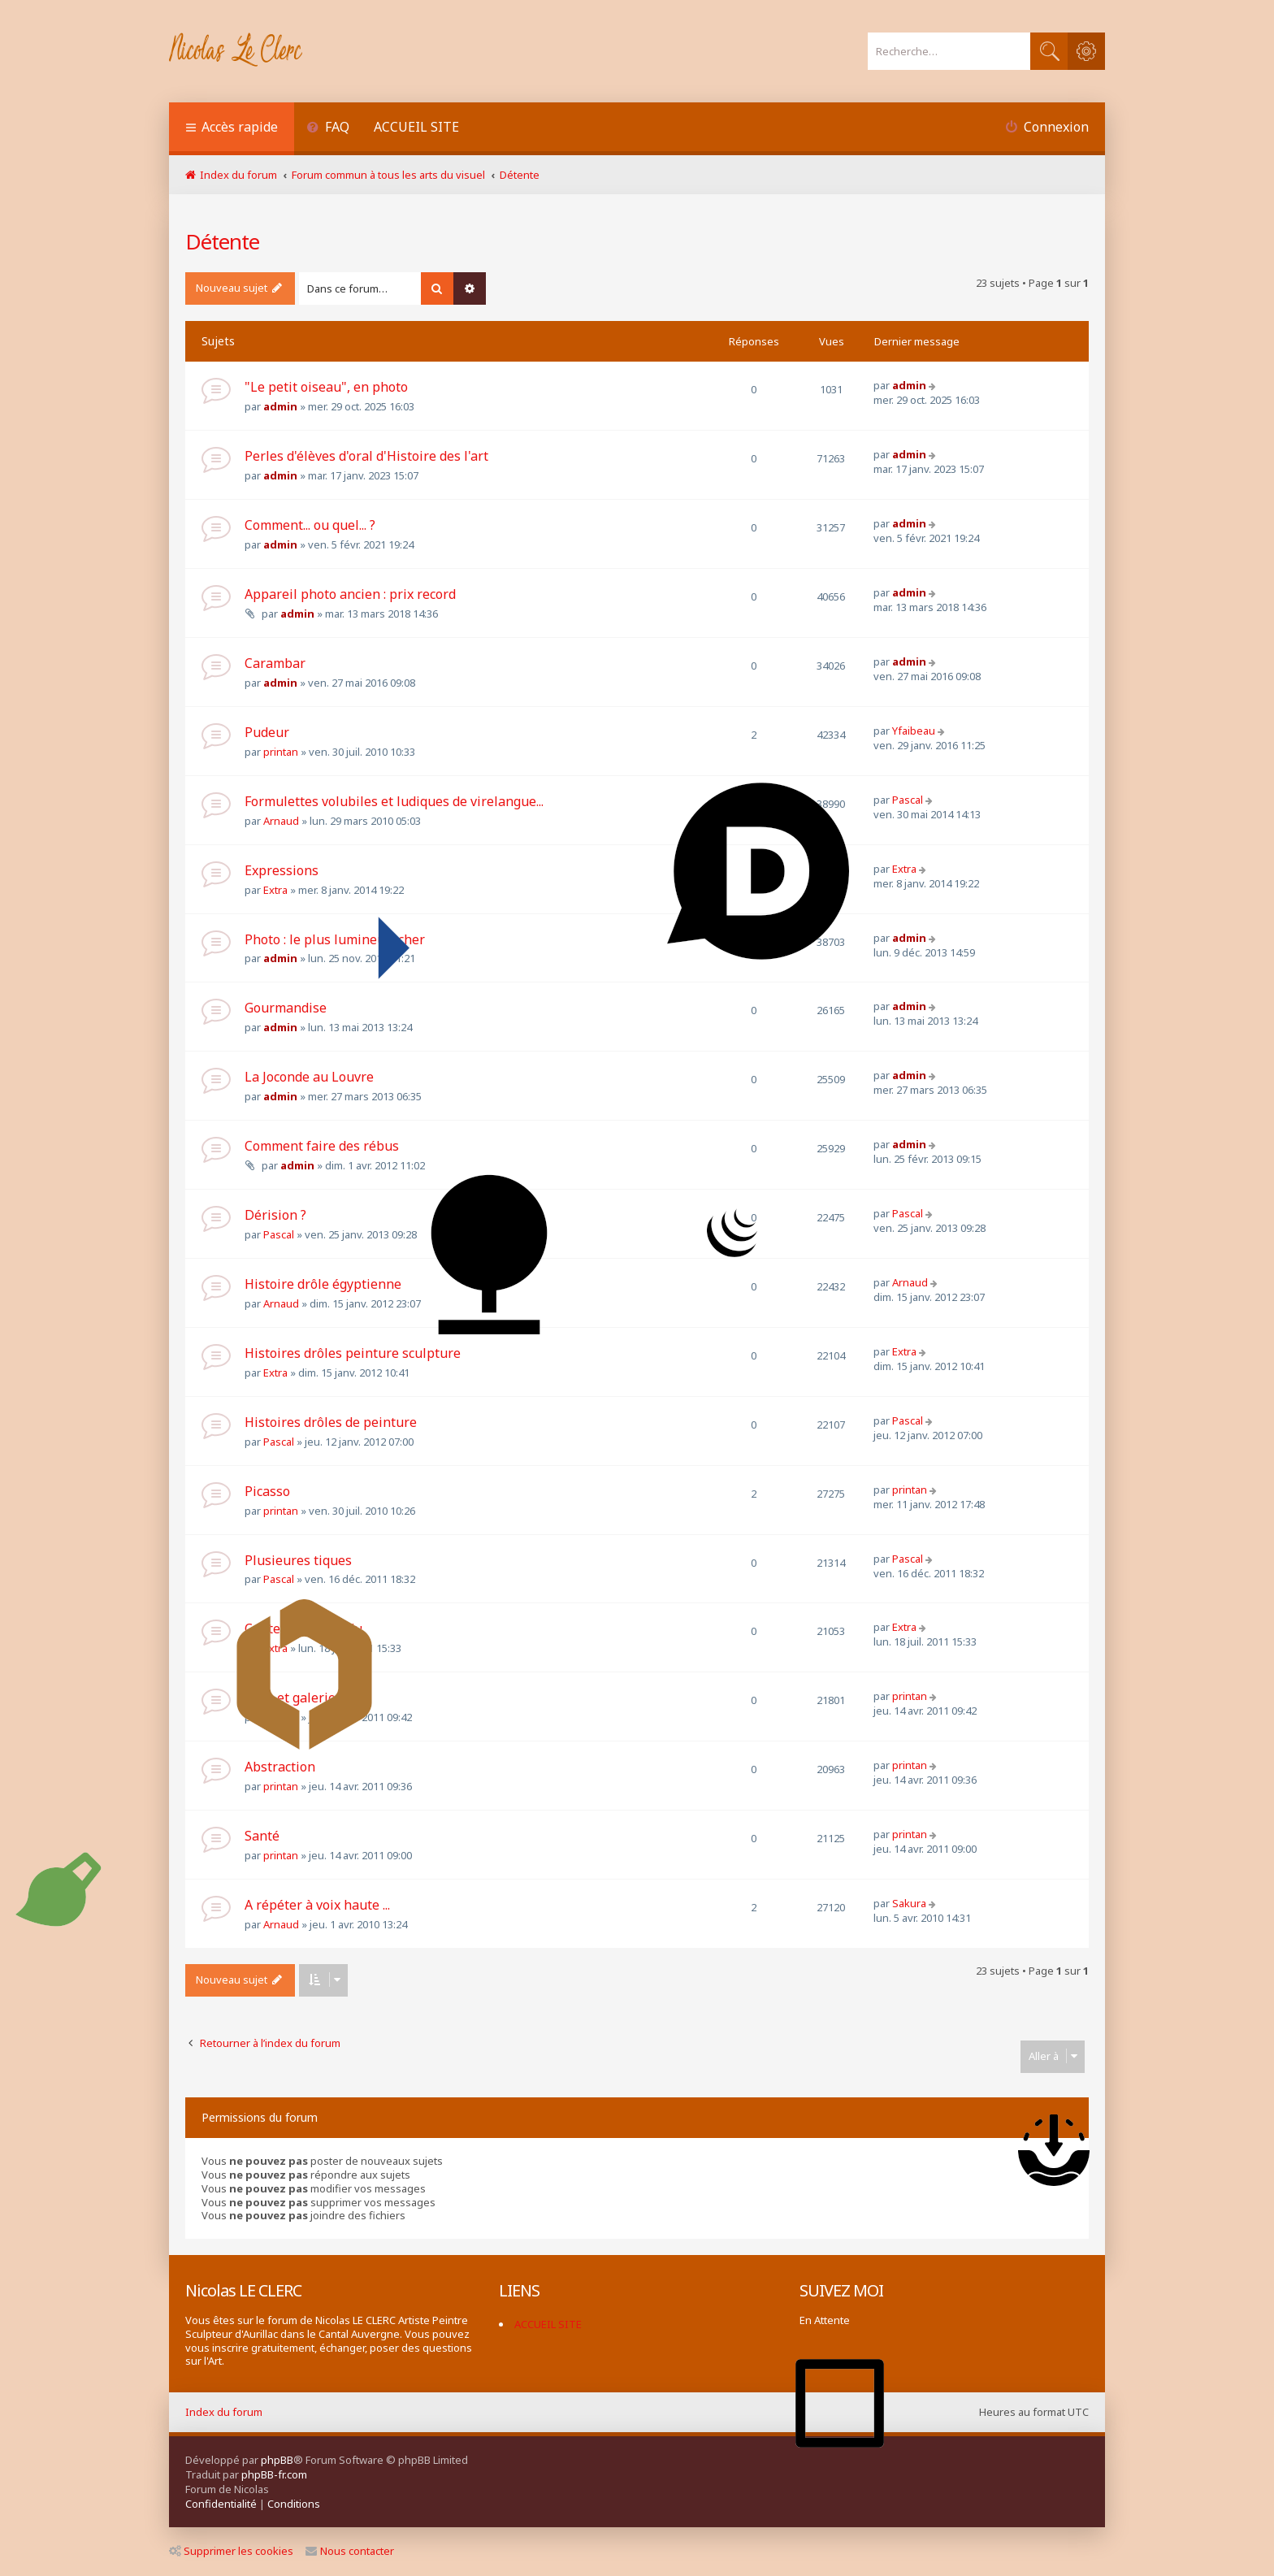  What do you see at coordinates (758, 871) in the screenshot?
I see `open Disqus comments section` at bounding box center [758, 871].